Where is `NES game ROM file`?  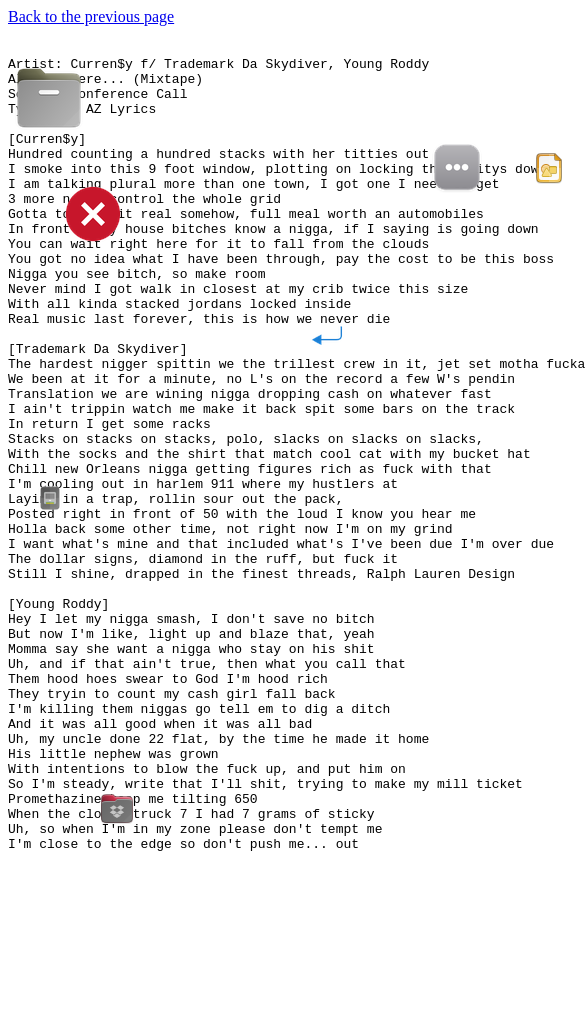
NES game ROM file is located at coordinates (50, 498).